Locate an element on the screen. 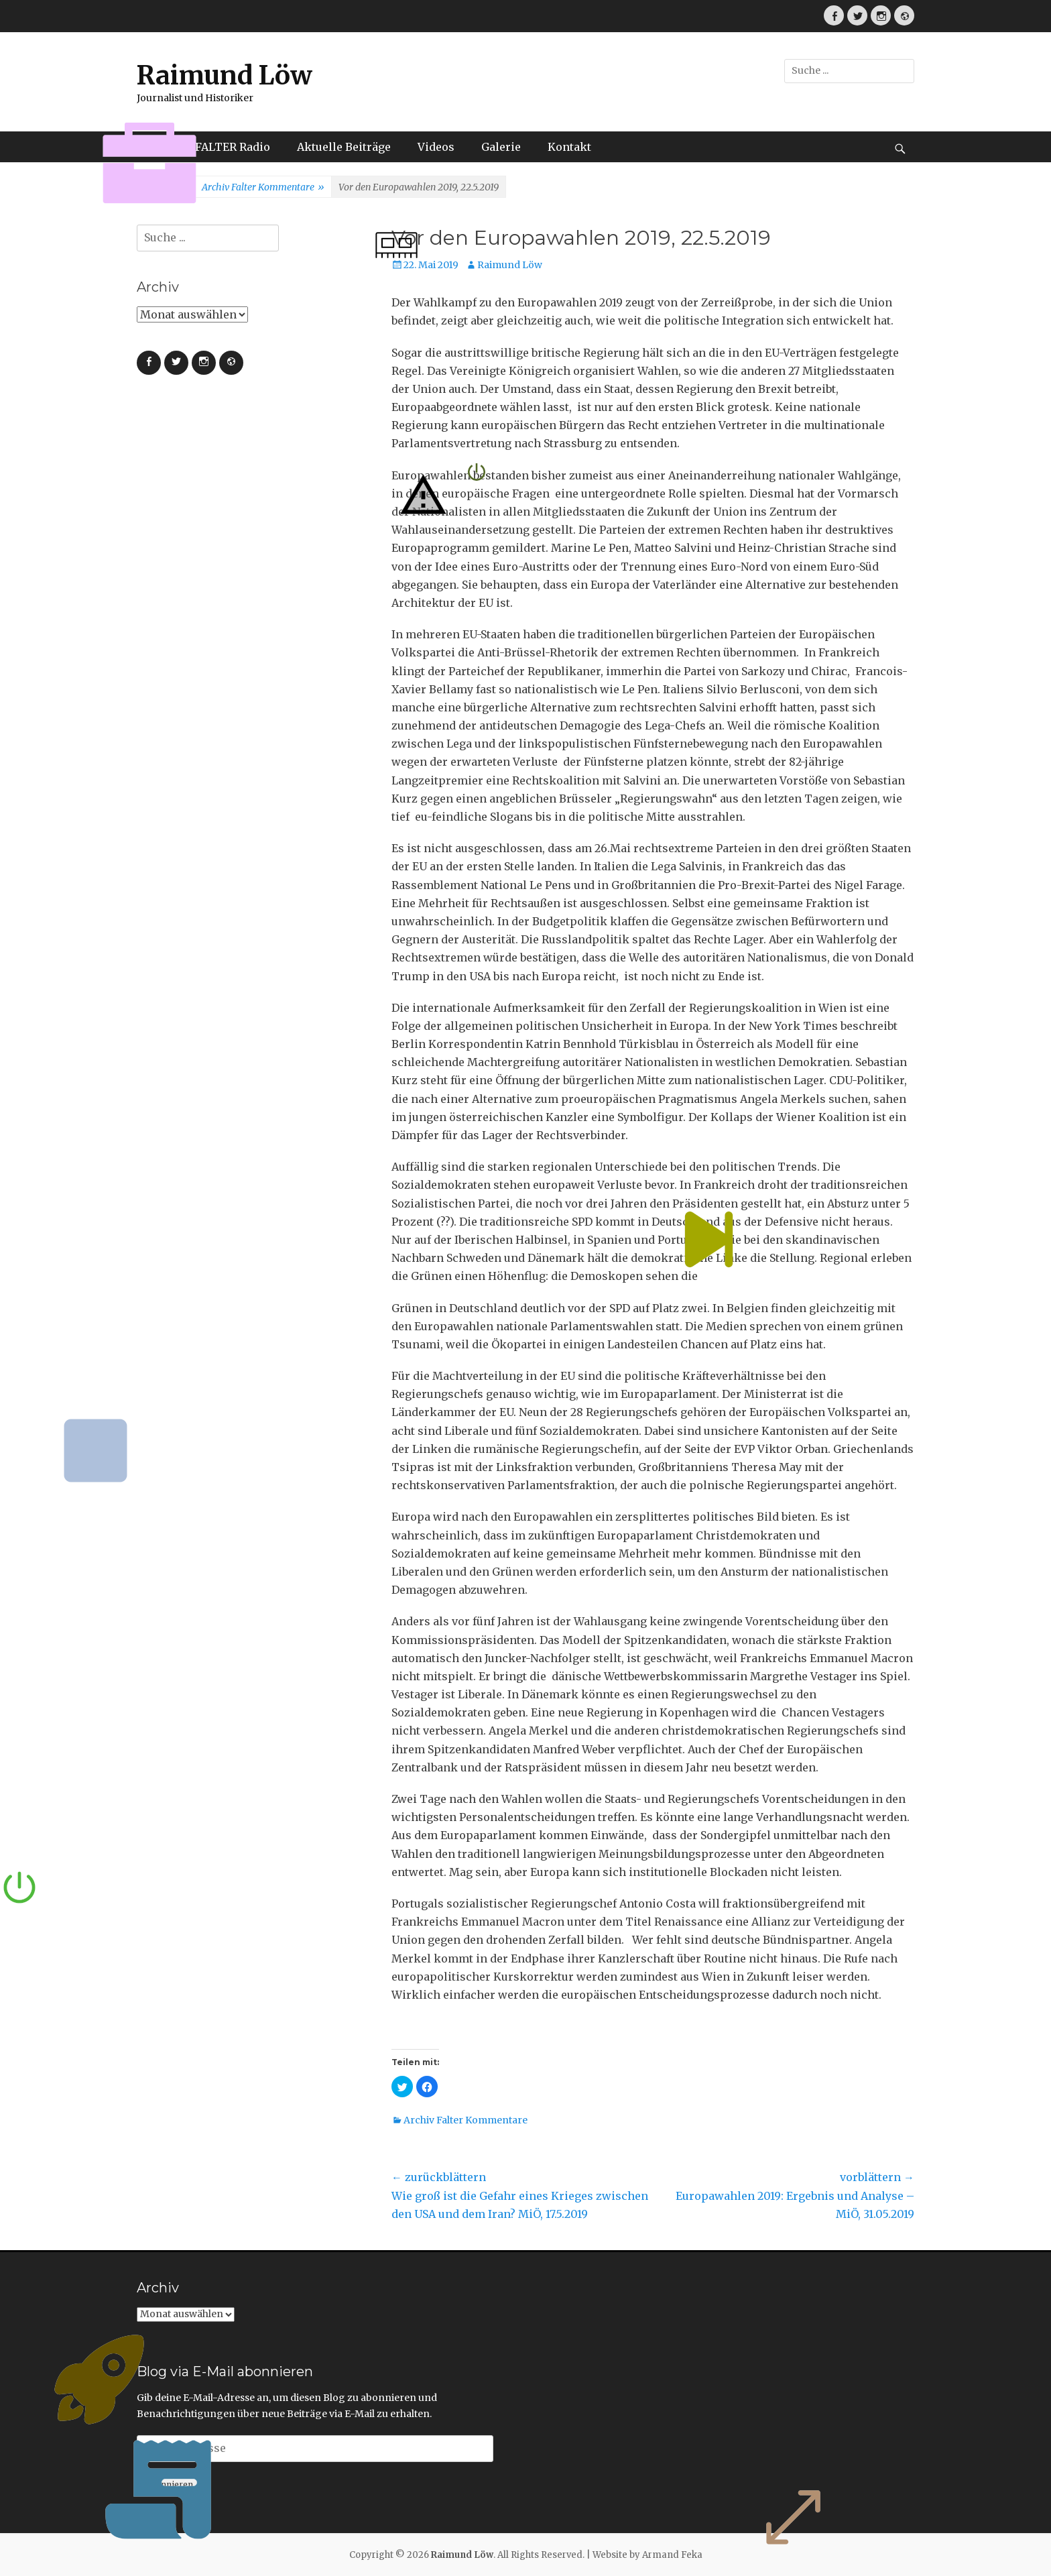 This screenshot has height=2576, width=1051. launch or deploy an application is located at coordinates (99, 2380).